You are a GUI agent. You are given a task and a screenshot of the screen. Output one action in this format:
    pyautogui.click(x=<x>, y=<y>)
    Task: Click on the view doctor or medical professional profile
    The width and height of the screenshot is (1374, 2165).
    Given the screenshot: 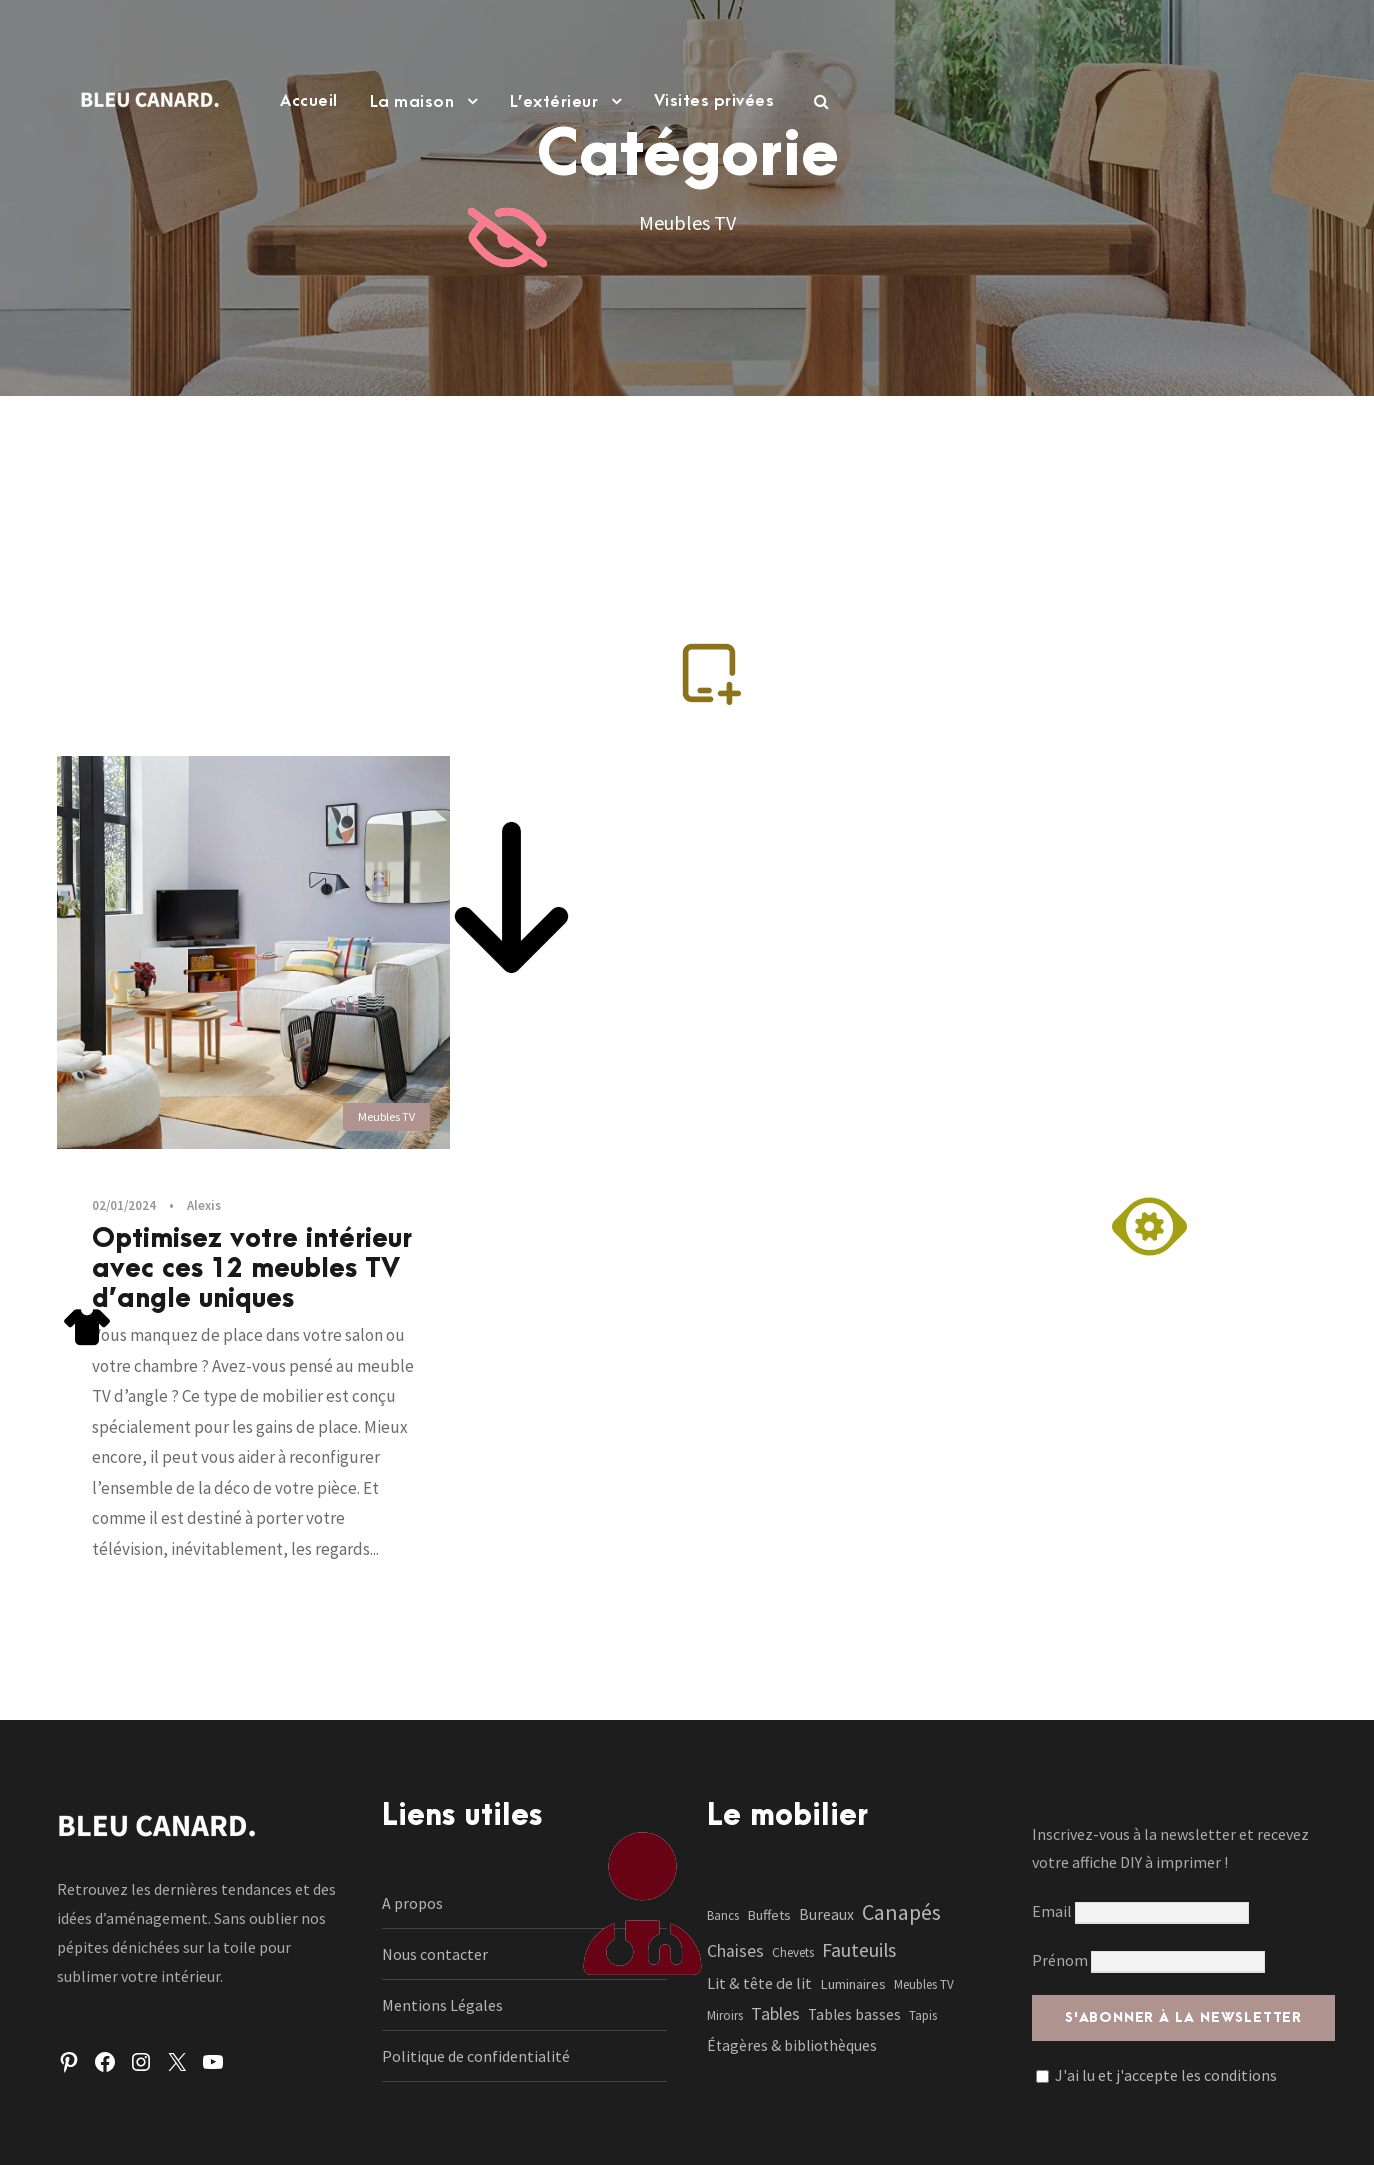 What is the action you would take?
    pyautogui.click(x=642, y=1902)
    